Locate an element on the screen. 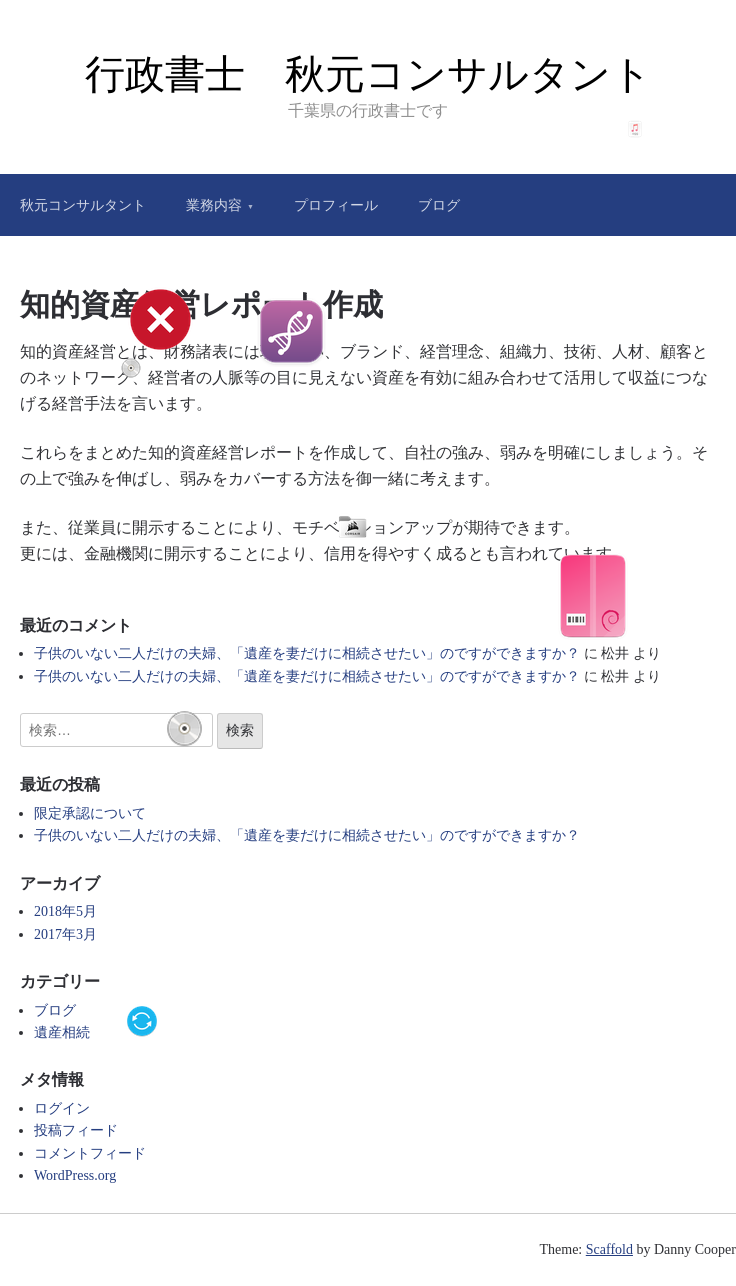 This screenshot has height=1286, width=736. folder containing corsair software or drivers is located at coordinates (352, 527).